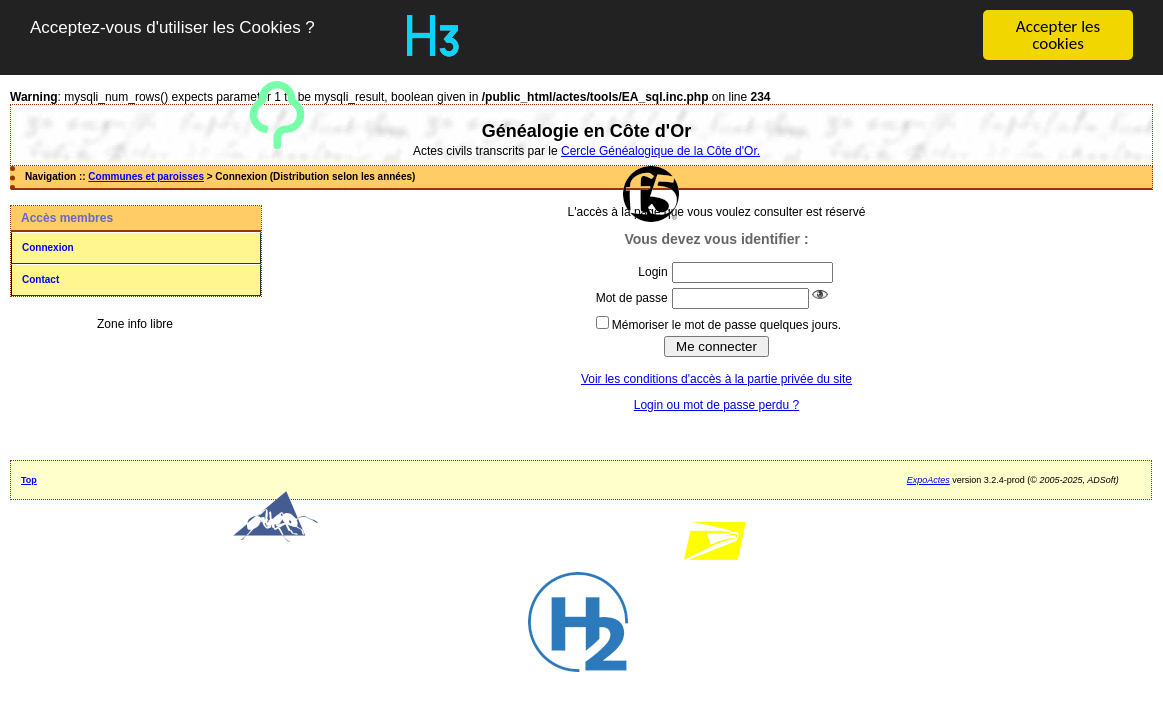 Image resolution: width=1163 pixels, height=720 pixels. I want to click on format text as heading level 3, so click(432, 35).